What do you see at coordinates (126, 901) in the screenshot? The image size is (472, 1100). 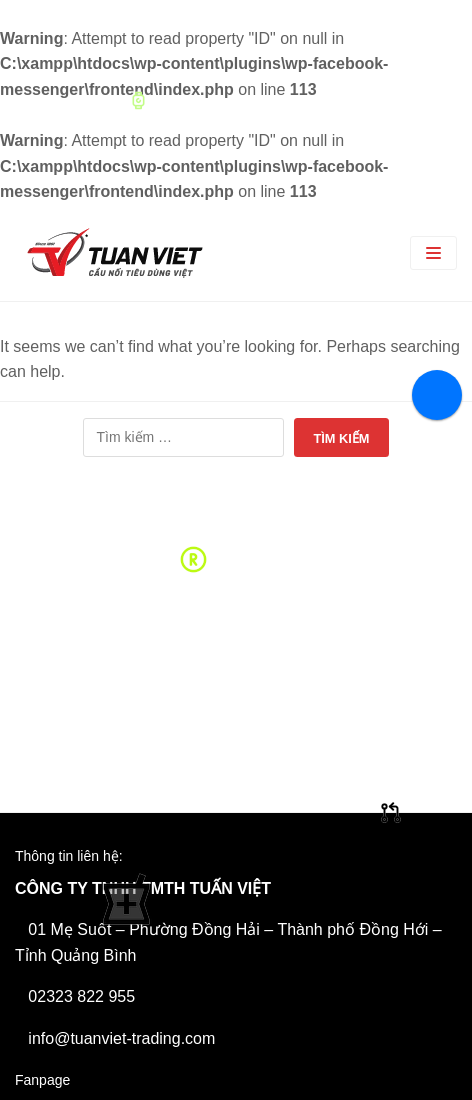 I see `find nearby pharmacies` at bounding box center [126, 901].